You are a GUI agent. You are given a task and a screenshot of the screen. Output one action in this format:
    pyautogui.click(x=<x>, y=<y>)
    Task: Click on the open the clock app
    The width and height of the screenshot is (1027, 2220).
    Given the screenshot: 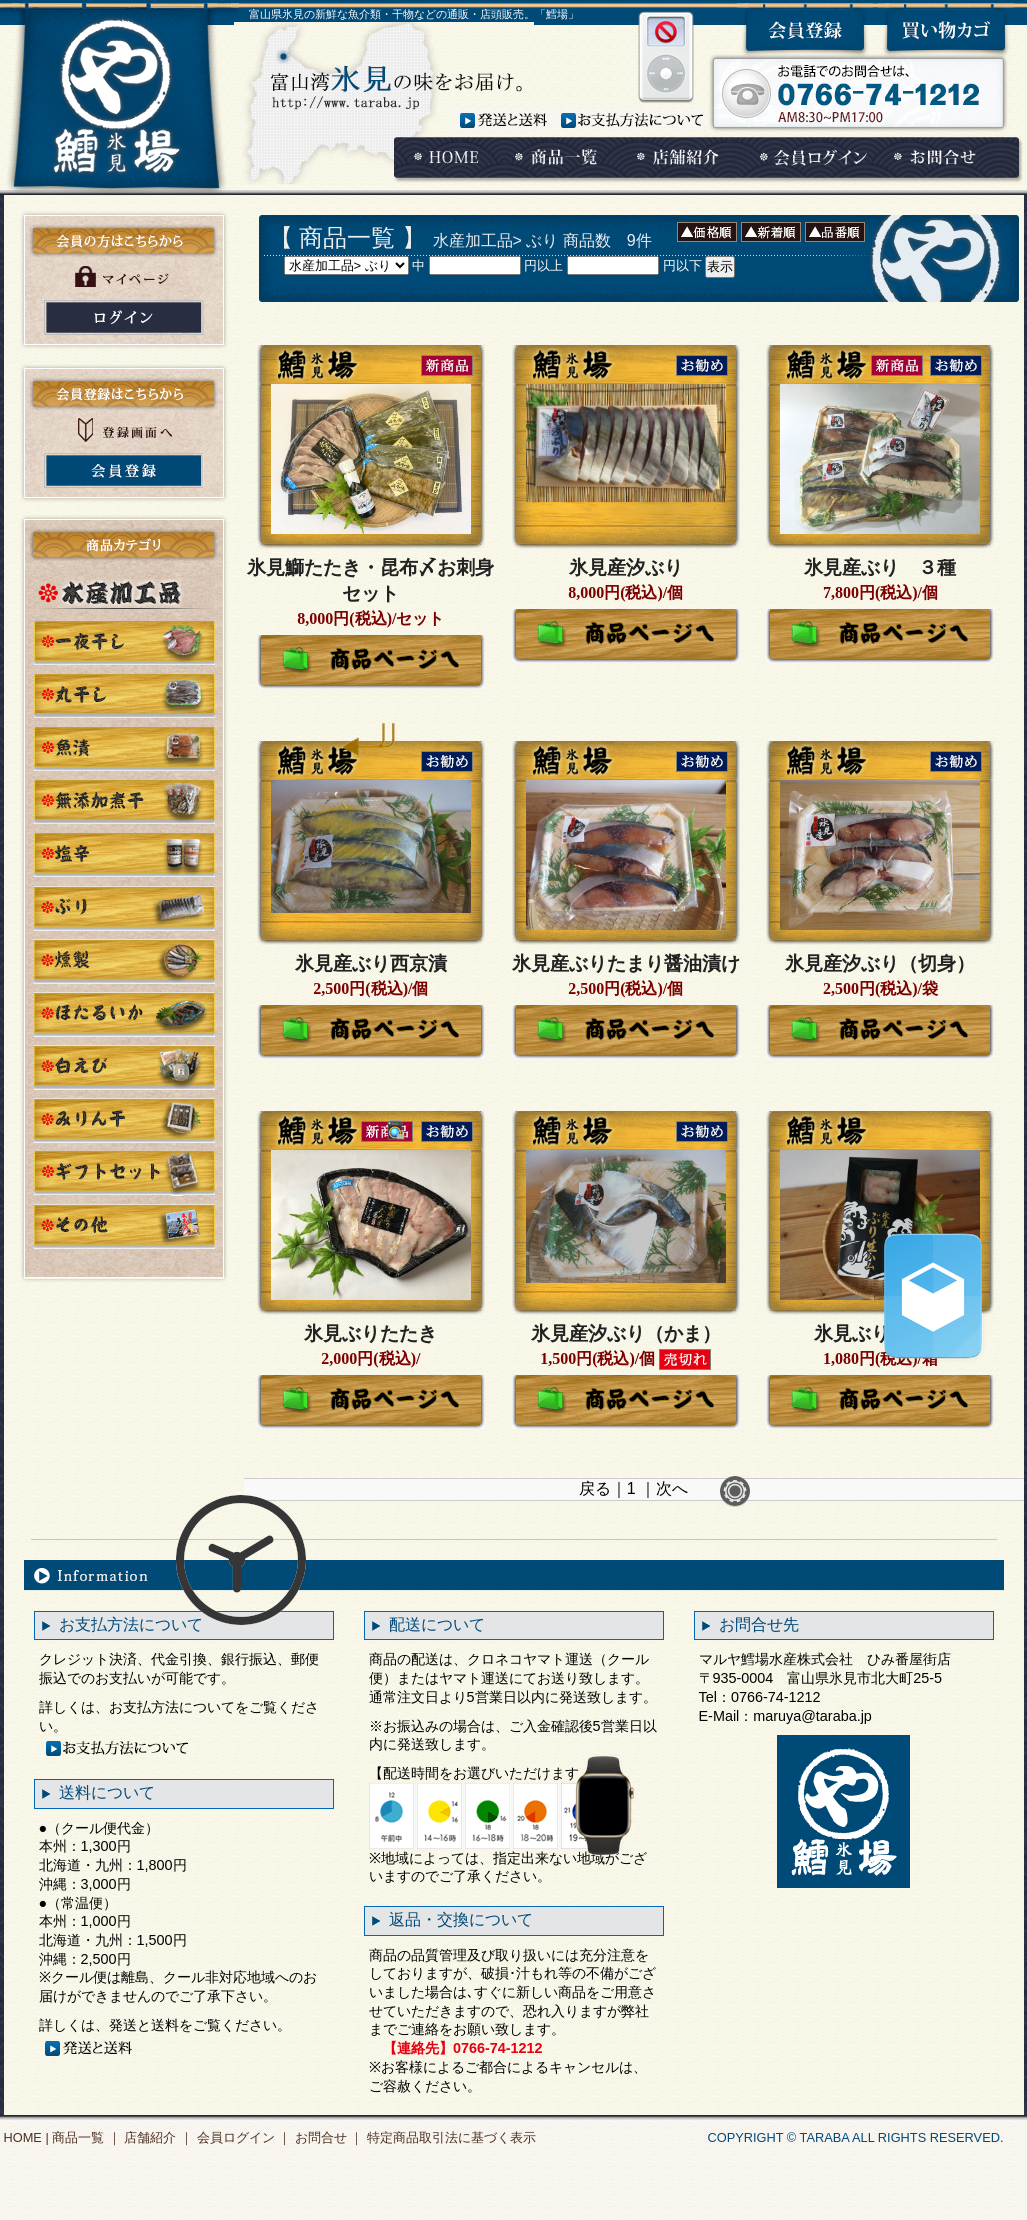 What is the action you would take?
    pyautogui.click(x=241, y=1560)
    